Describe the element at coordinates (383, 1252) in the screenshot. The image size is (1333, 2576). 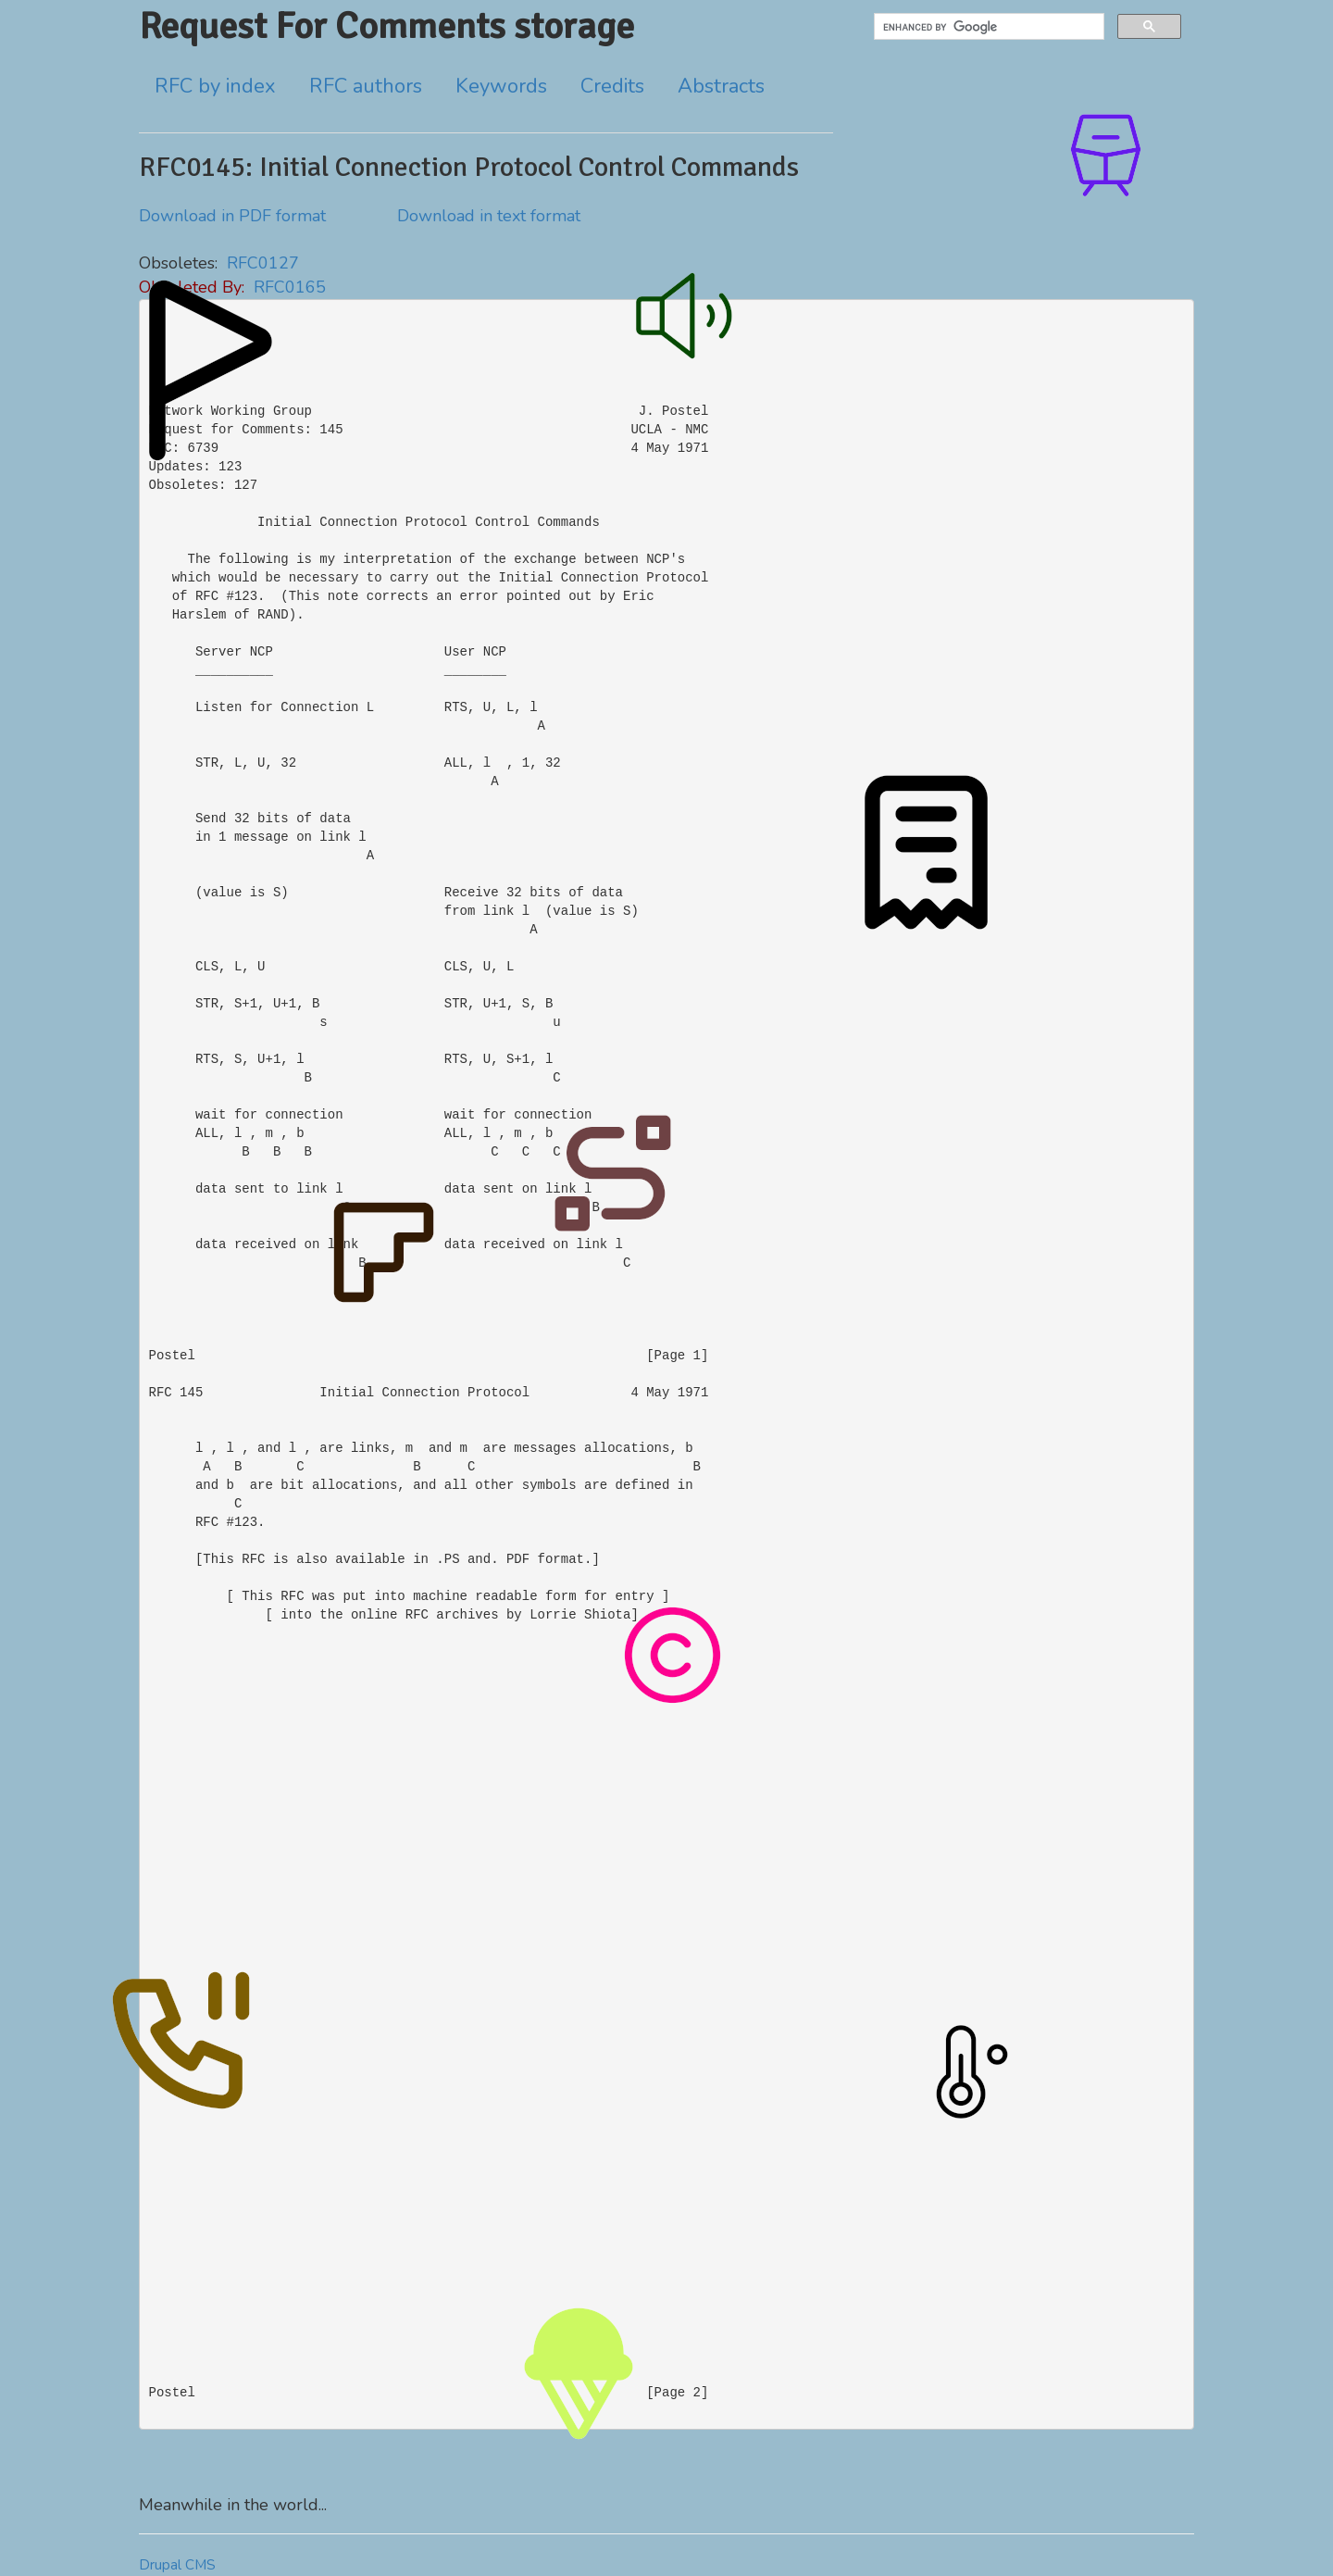
I see `open Flipboard app` at that location.